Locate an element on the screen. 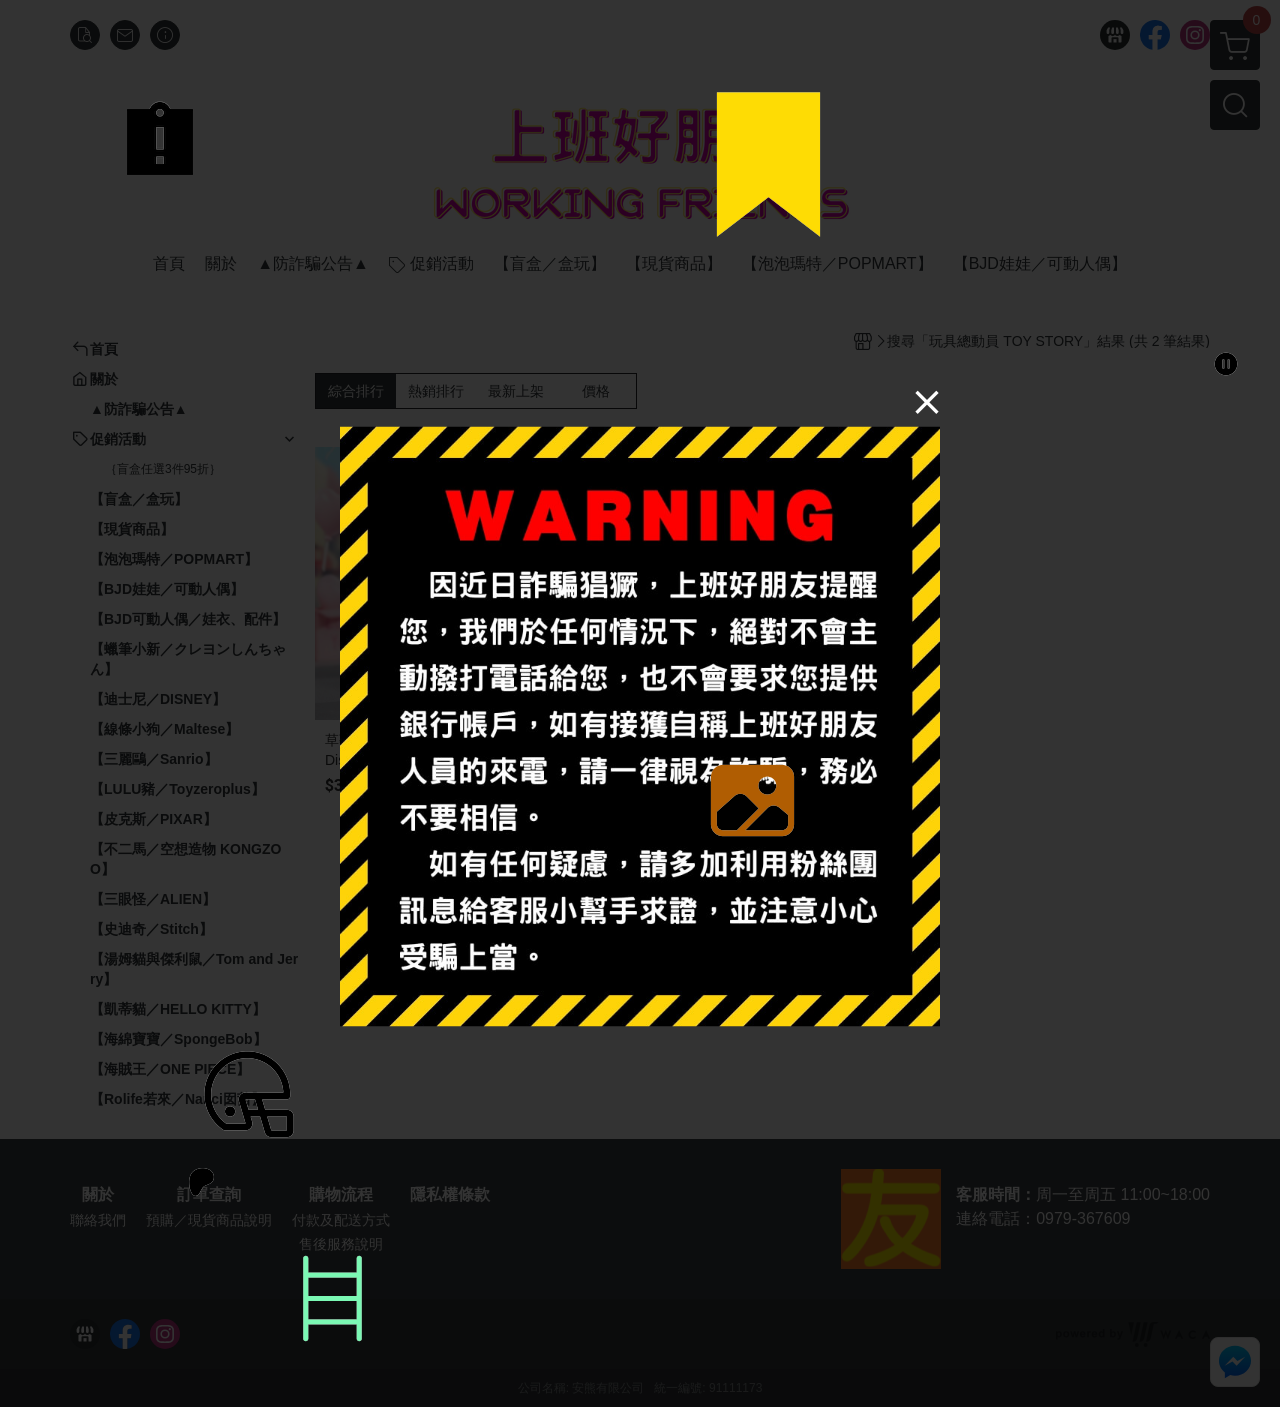 The height and width of the screenshot is (1407, 1280). pause media playback is located at coordinates (1226, 364).